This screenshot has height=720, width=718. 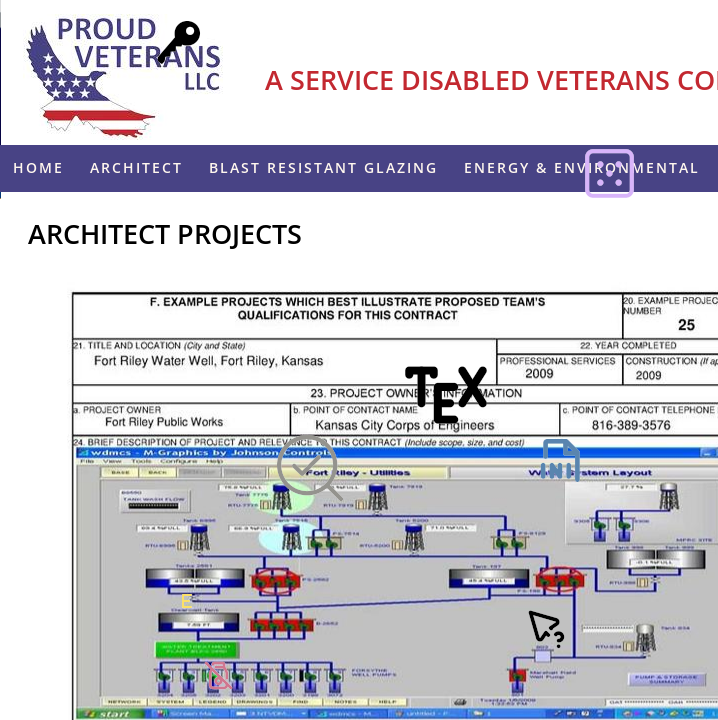 What do you see at coordinates (609, 173) in the screenshot?
I see `roll dice or generate random number` at bounding box center [609, 173].